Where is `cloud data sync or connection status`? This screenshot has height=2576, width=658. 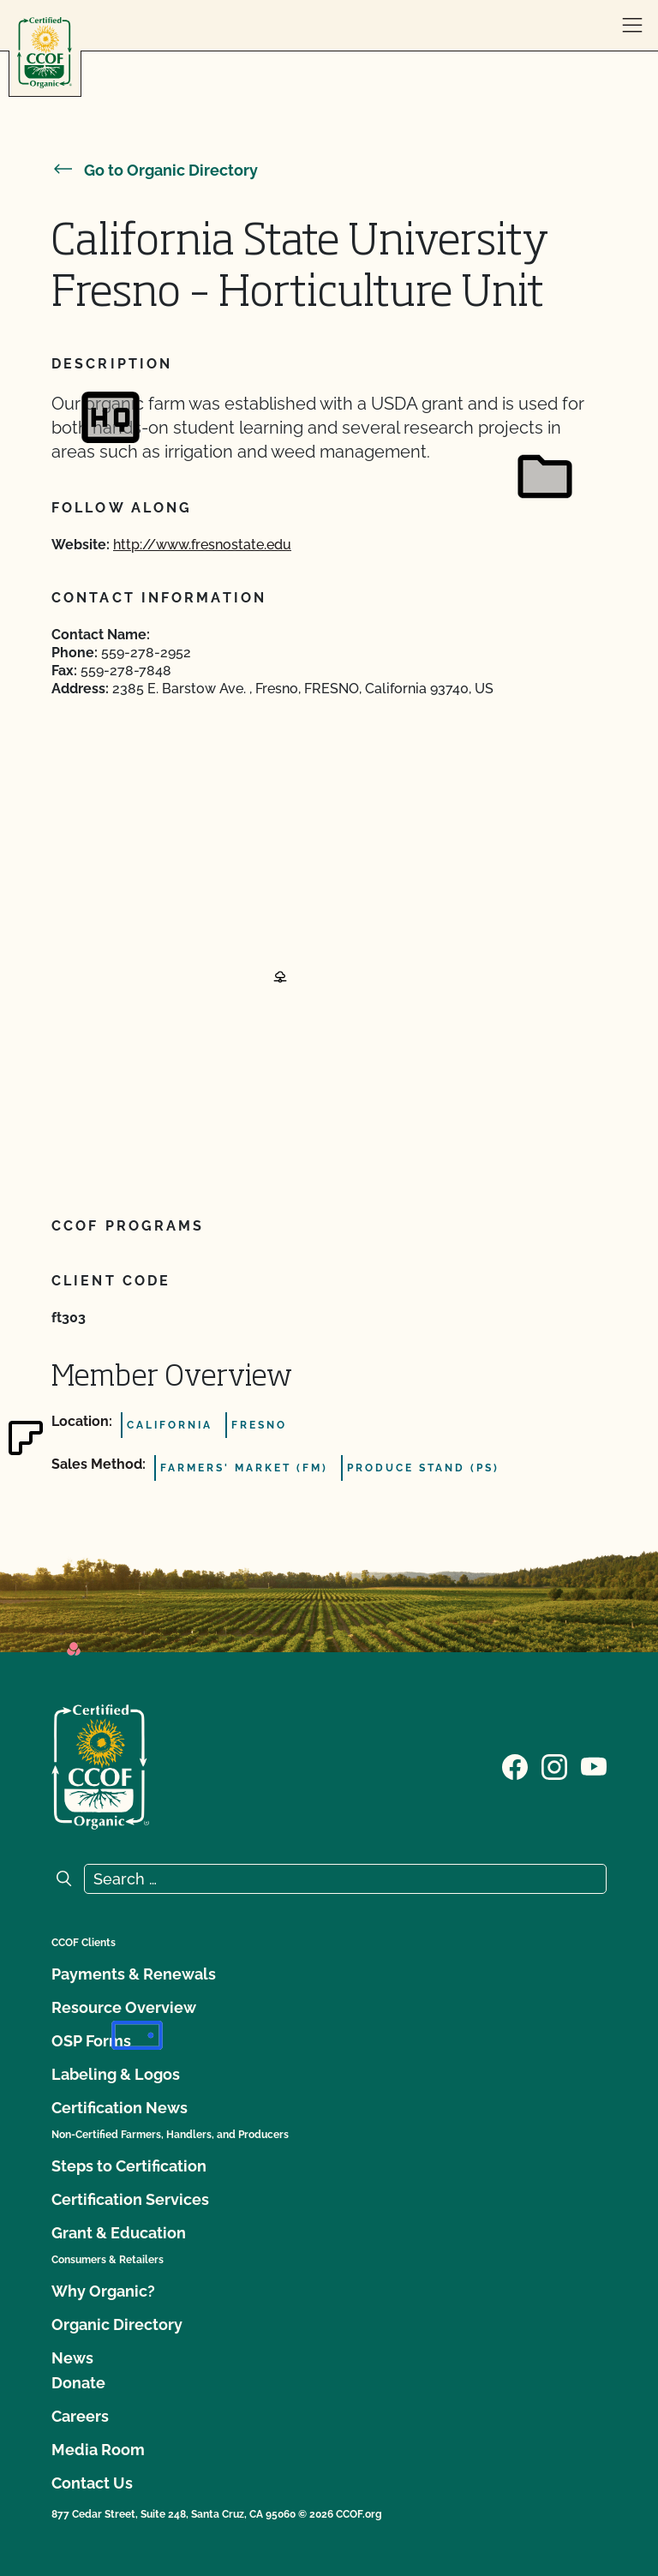 cloud data sync or connection status is located at coordinates (280, 977).